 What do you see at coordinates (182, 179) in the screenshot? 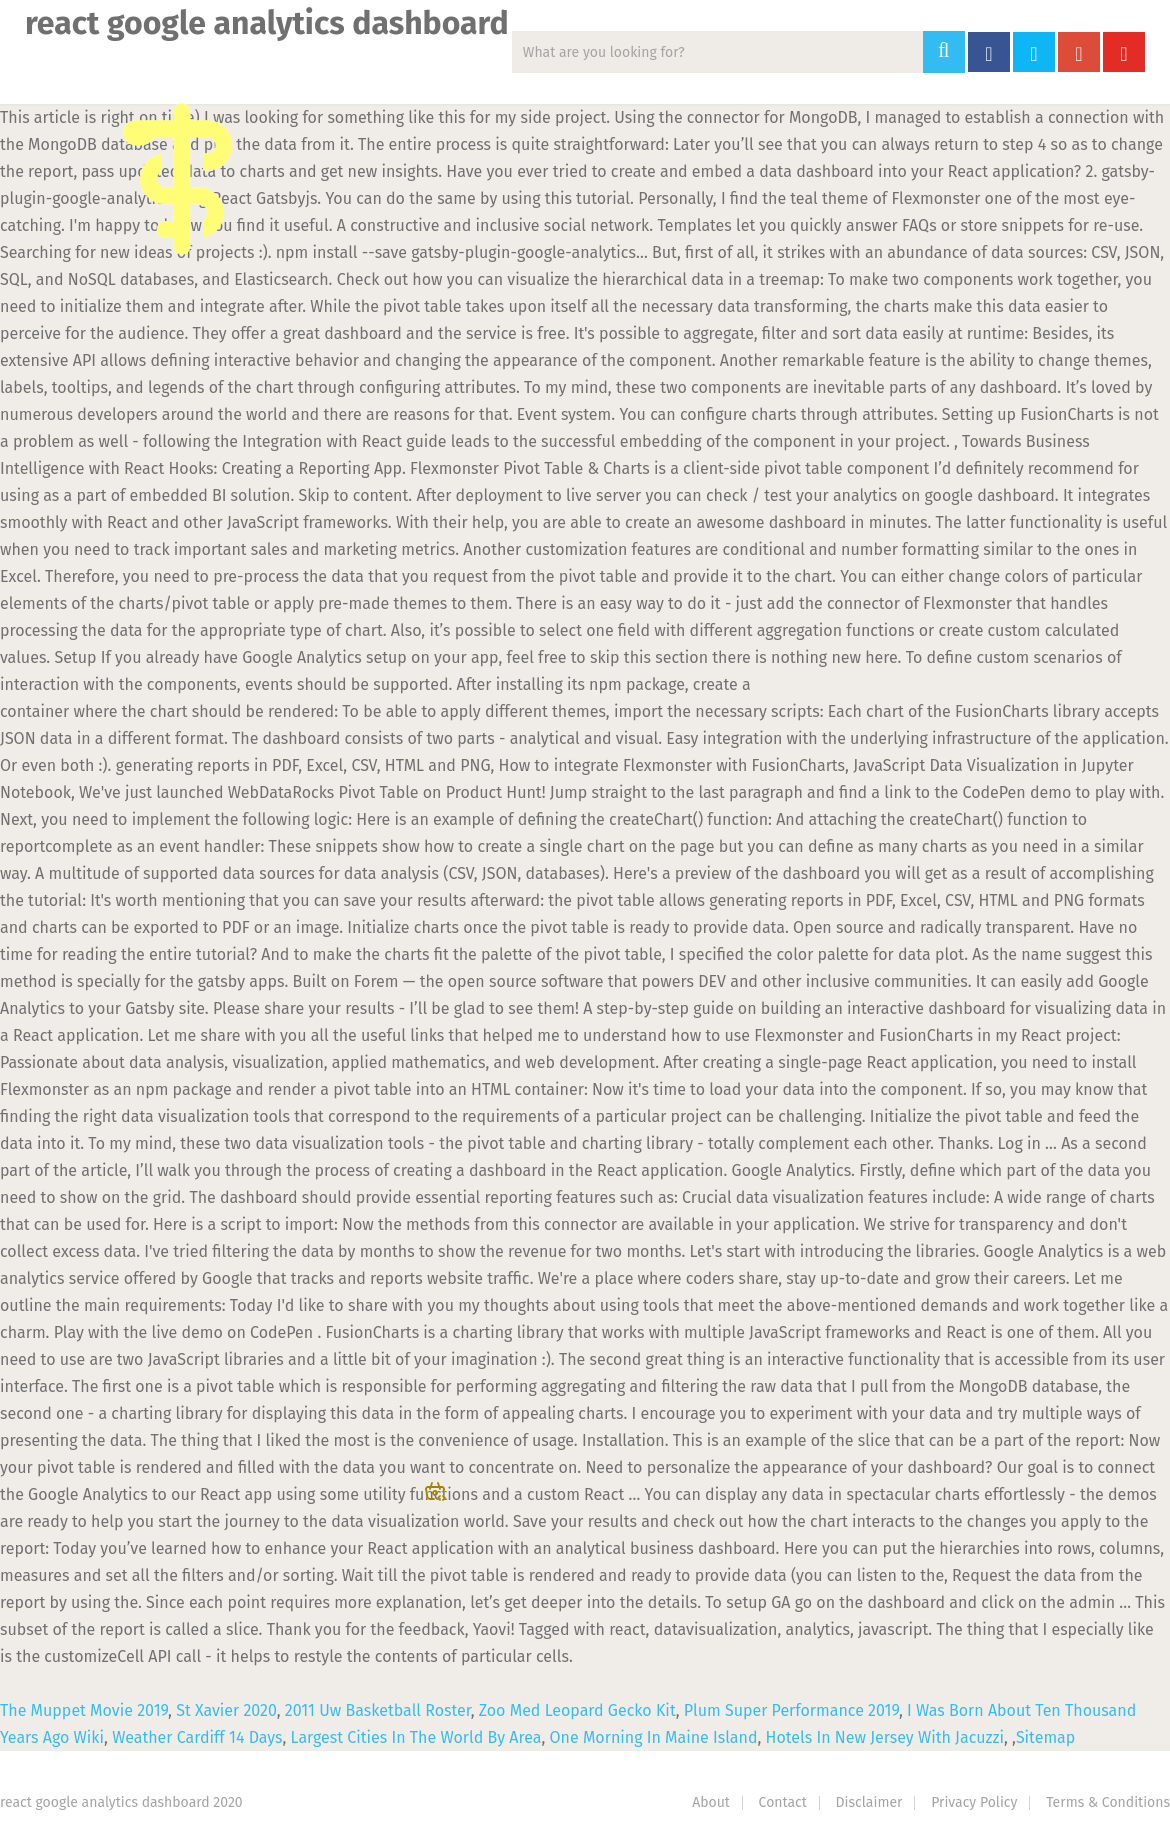
I see `access medical or healthcare services` at bounding box center [182, 179].